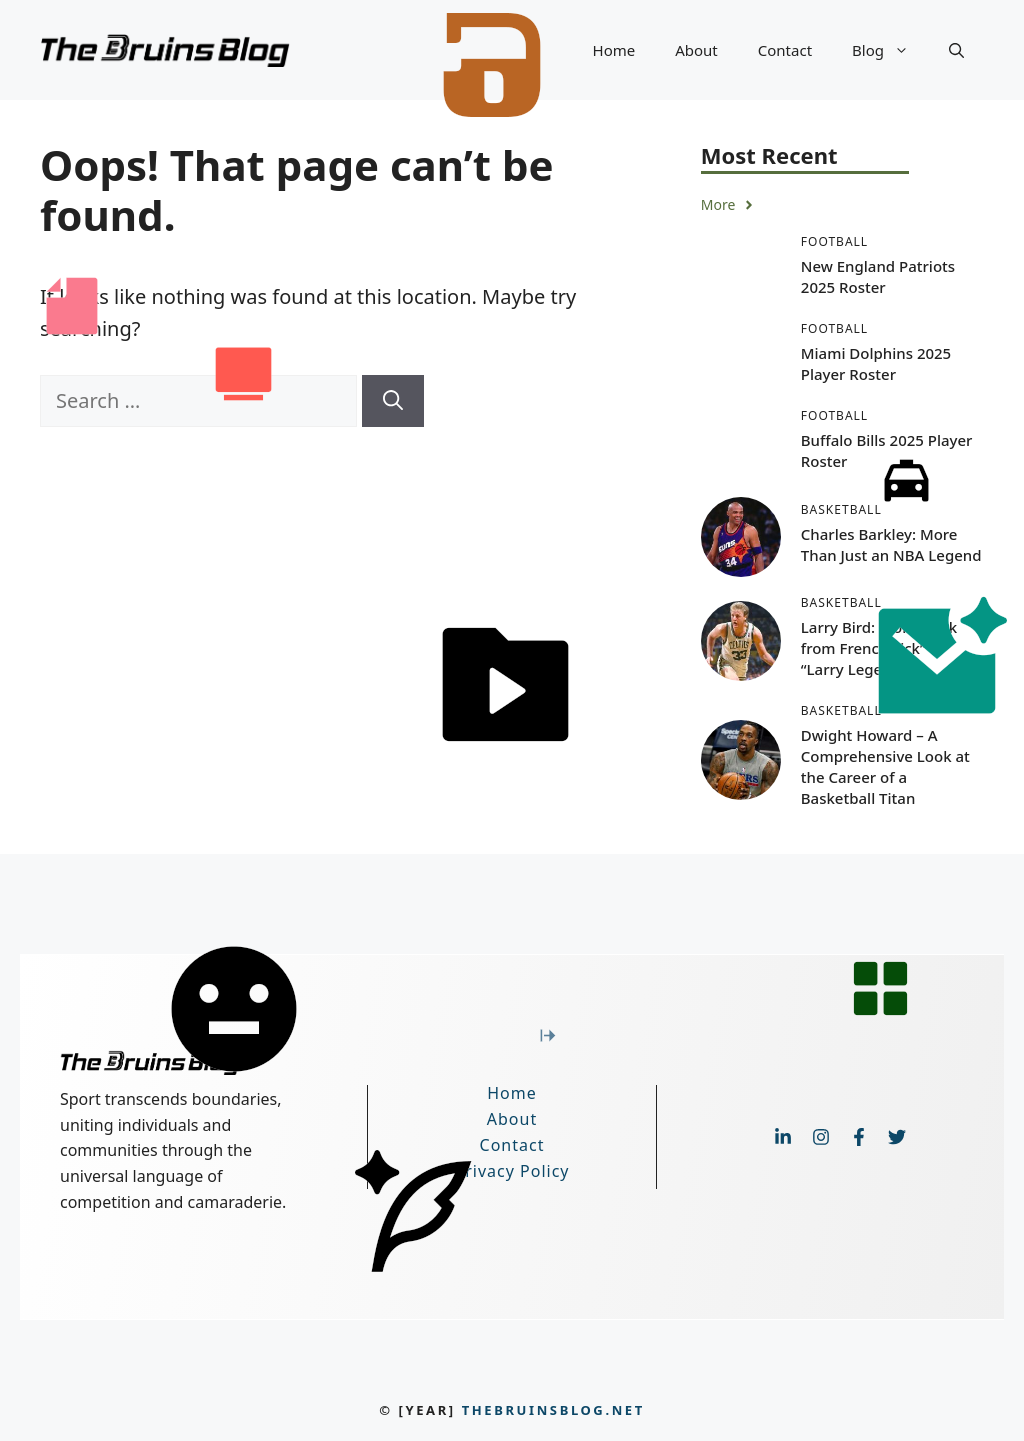  I want to click on request a taxi or rideshare, so click(906, 479).